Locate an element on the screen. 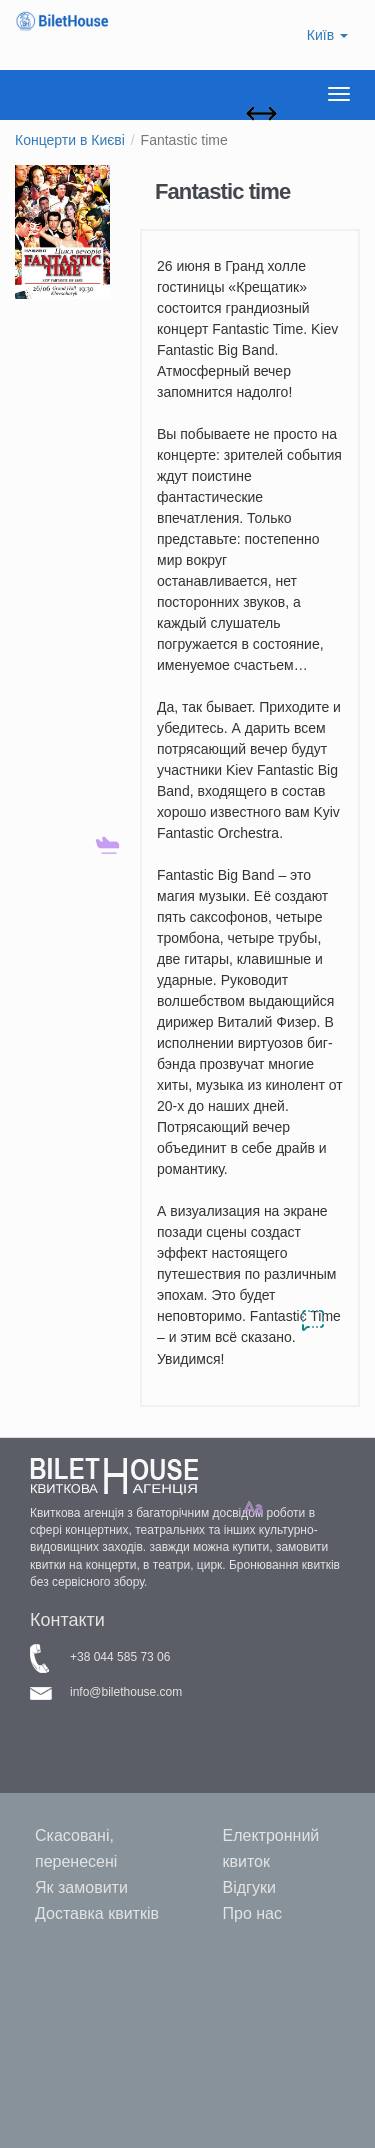 The width and height of the screenshot is (375, 2148). compose a draft message is located at coordinates (313, 1320).